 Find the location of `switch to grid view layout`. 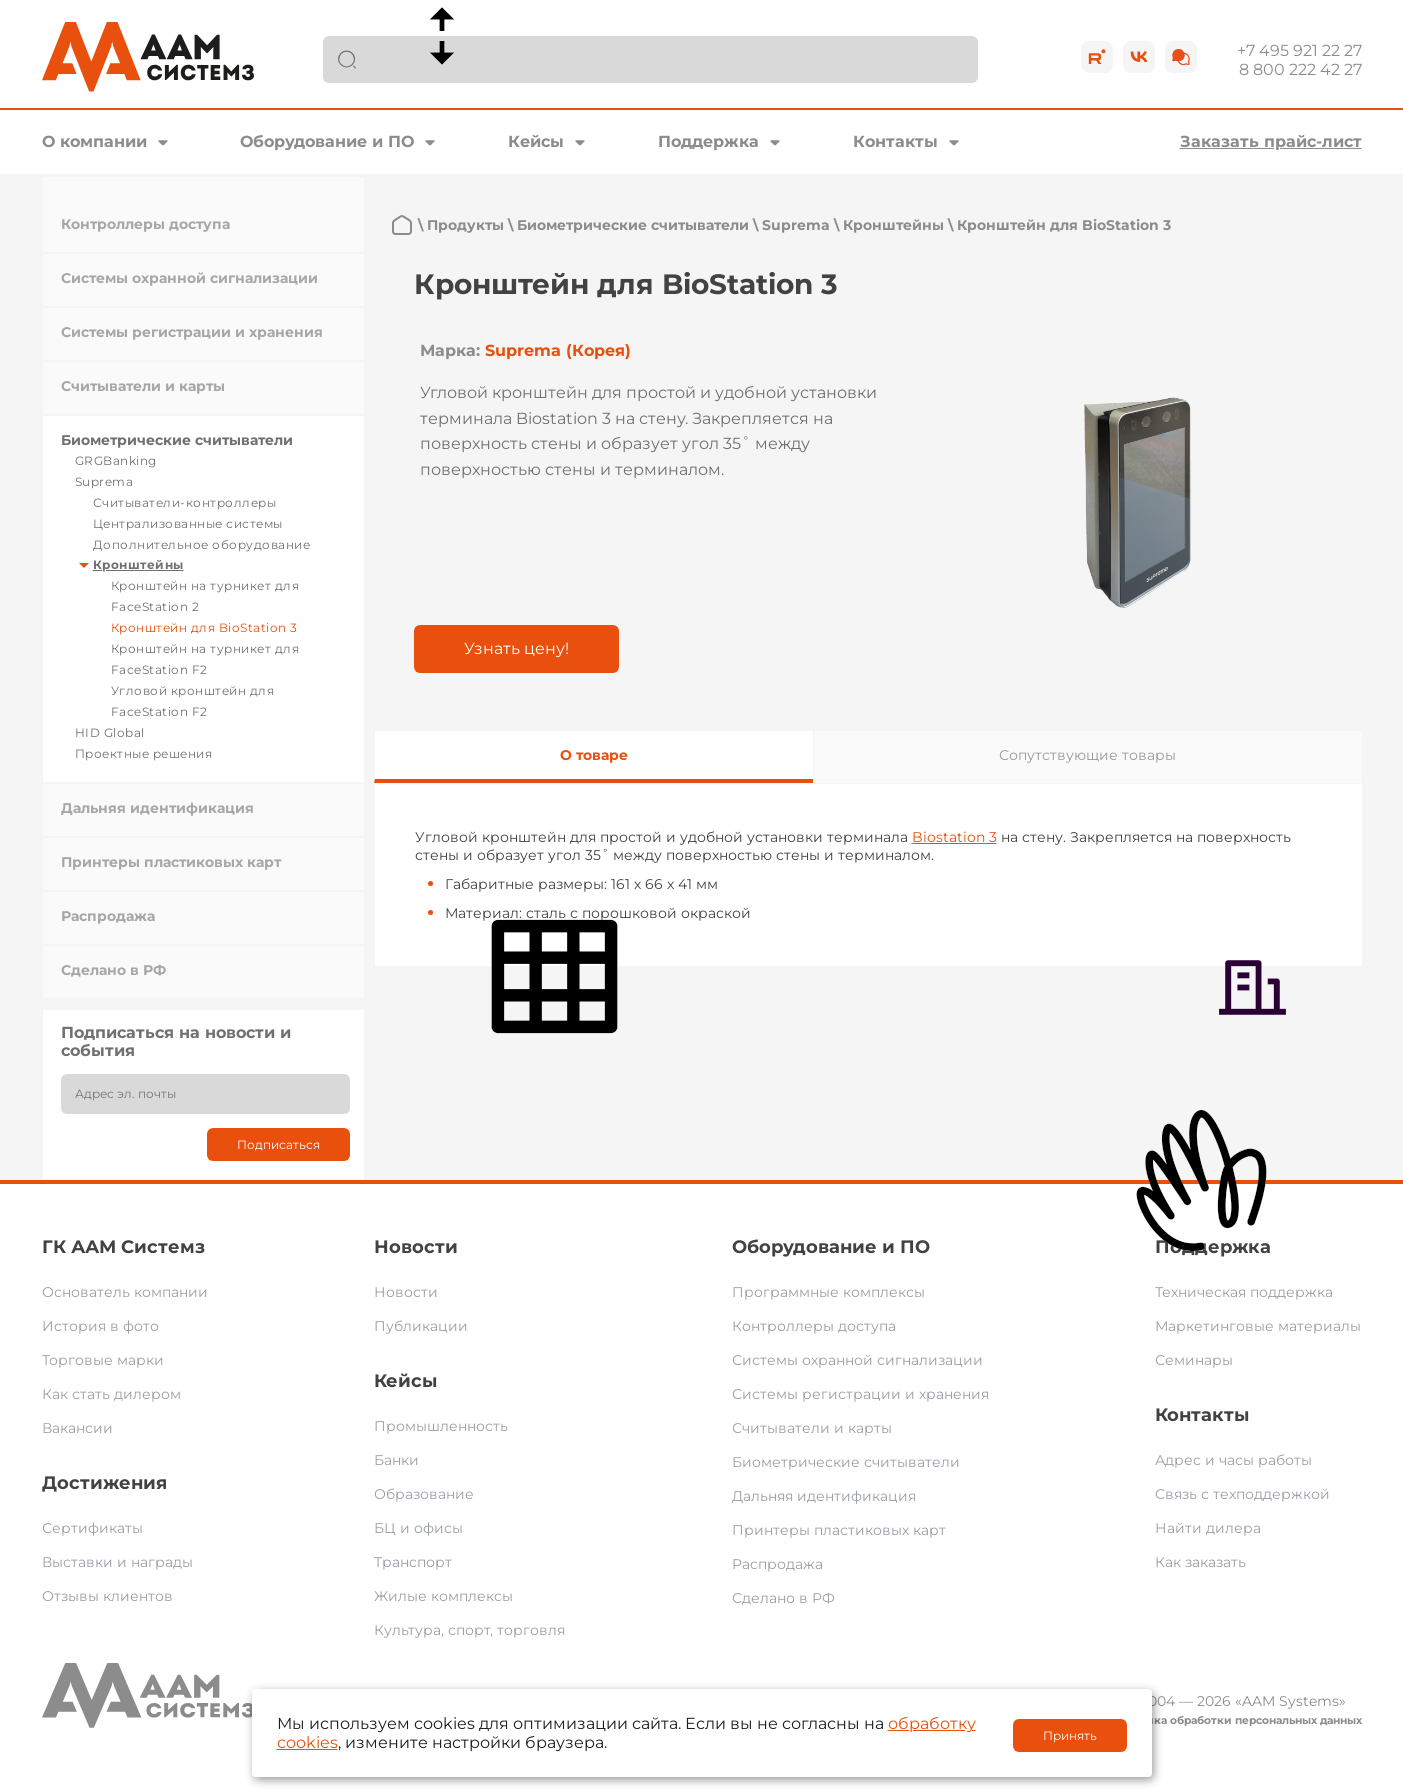

switch to grid view layout is located at coordinates (554, 976).